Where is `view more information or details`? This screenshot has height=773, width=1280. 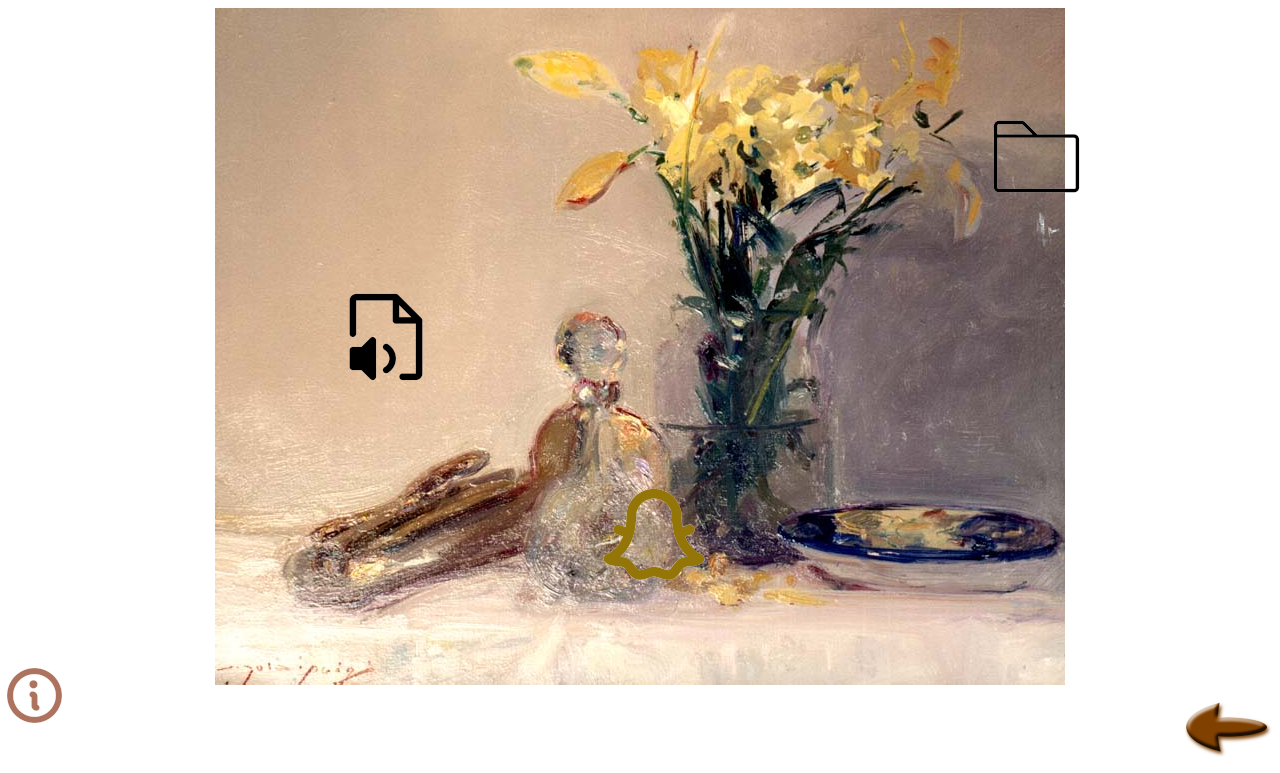
view more information or details is located at coordinates (34, 695).